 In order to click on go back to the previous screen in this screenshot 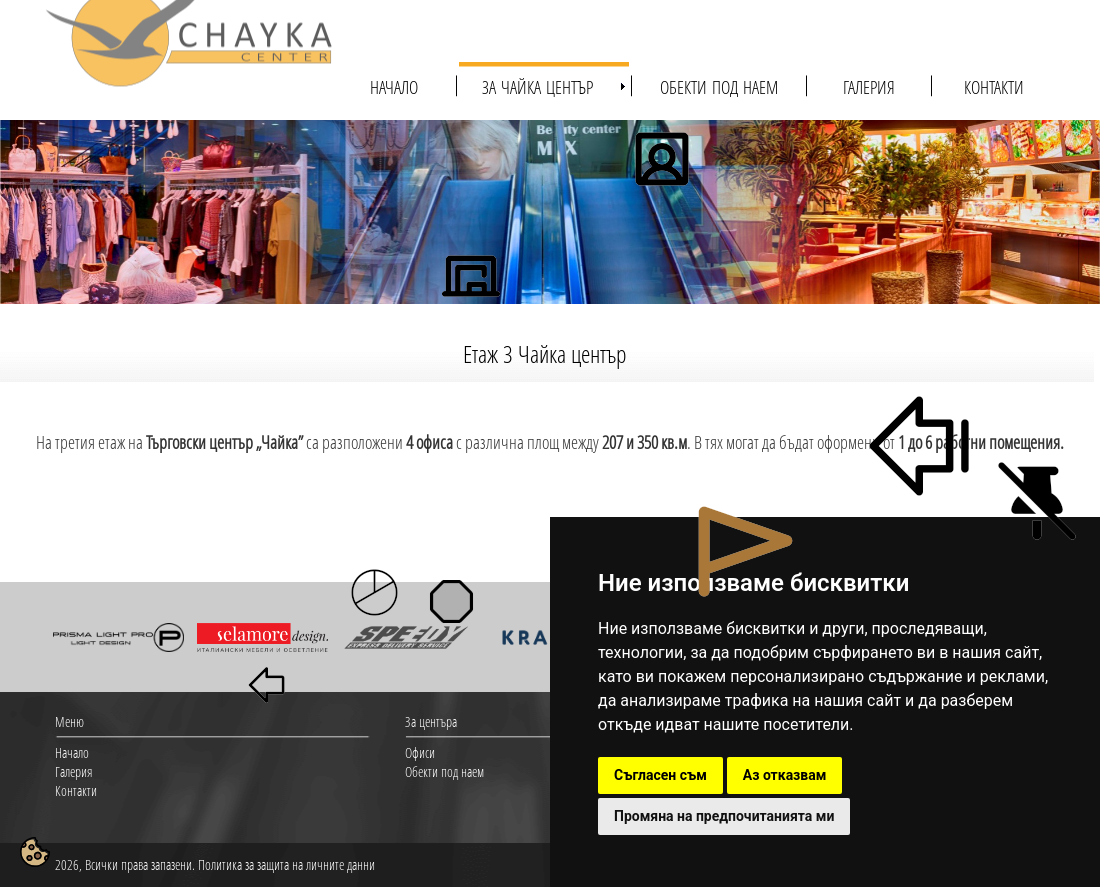, I will do `click(268, 685)`.